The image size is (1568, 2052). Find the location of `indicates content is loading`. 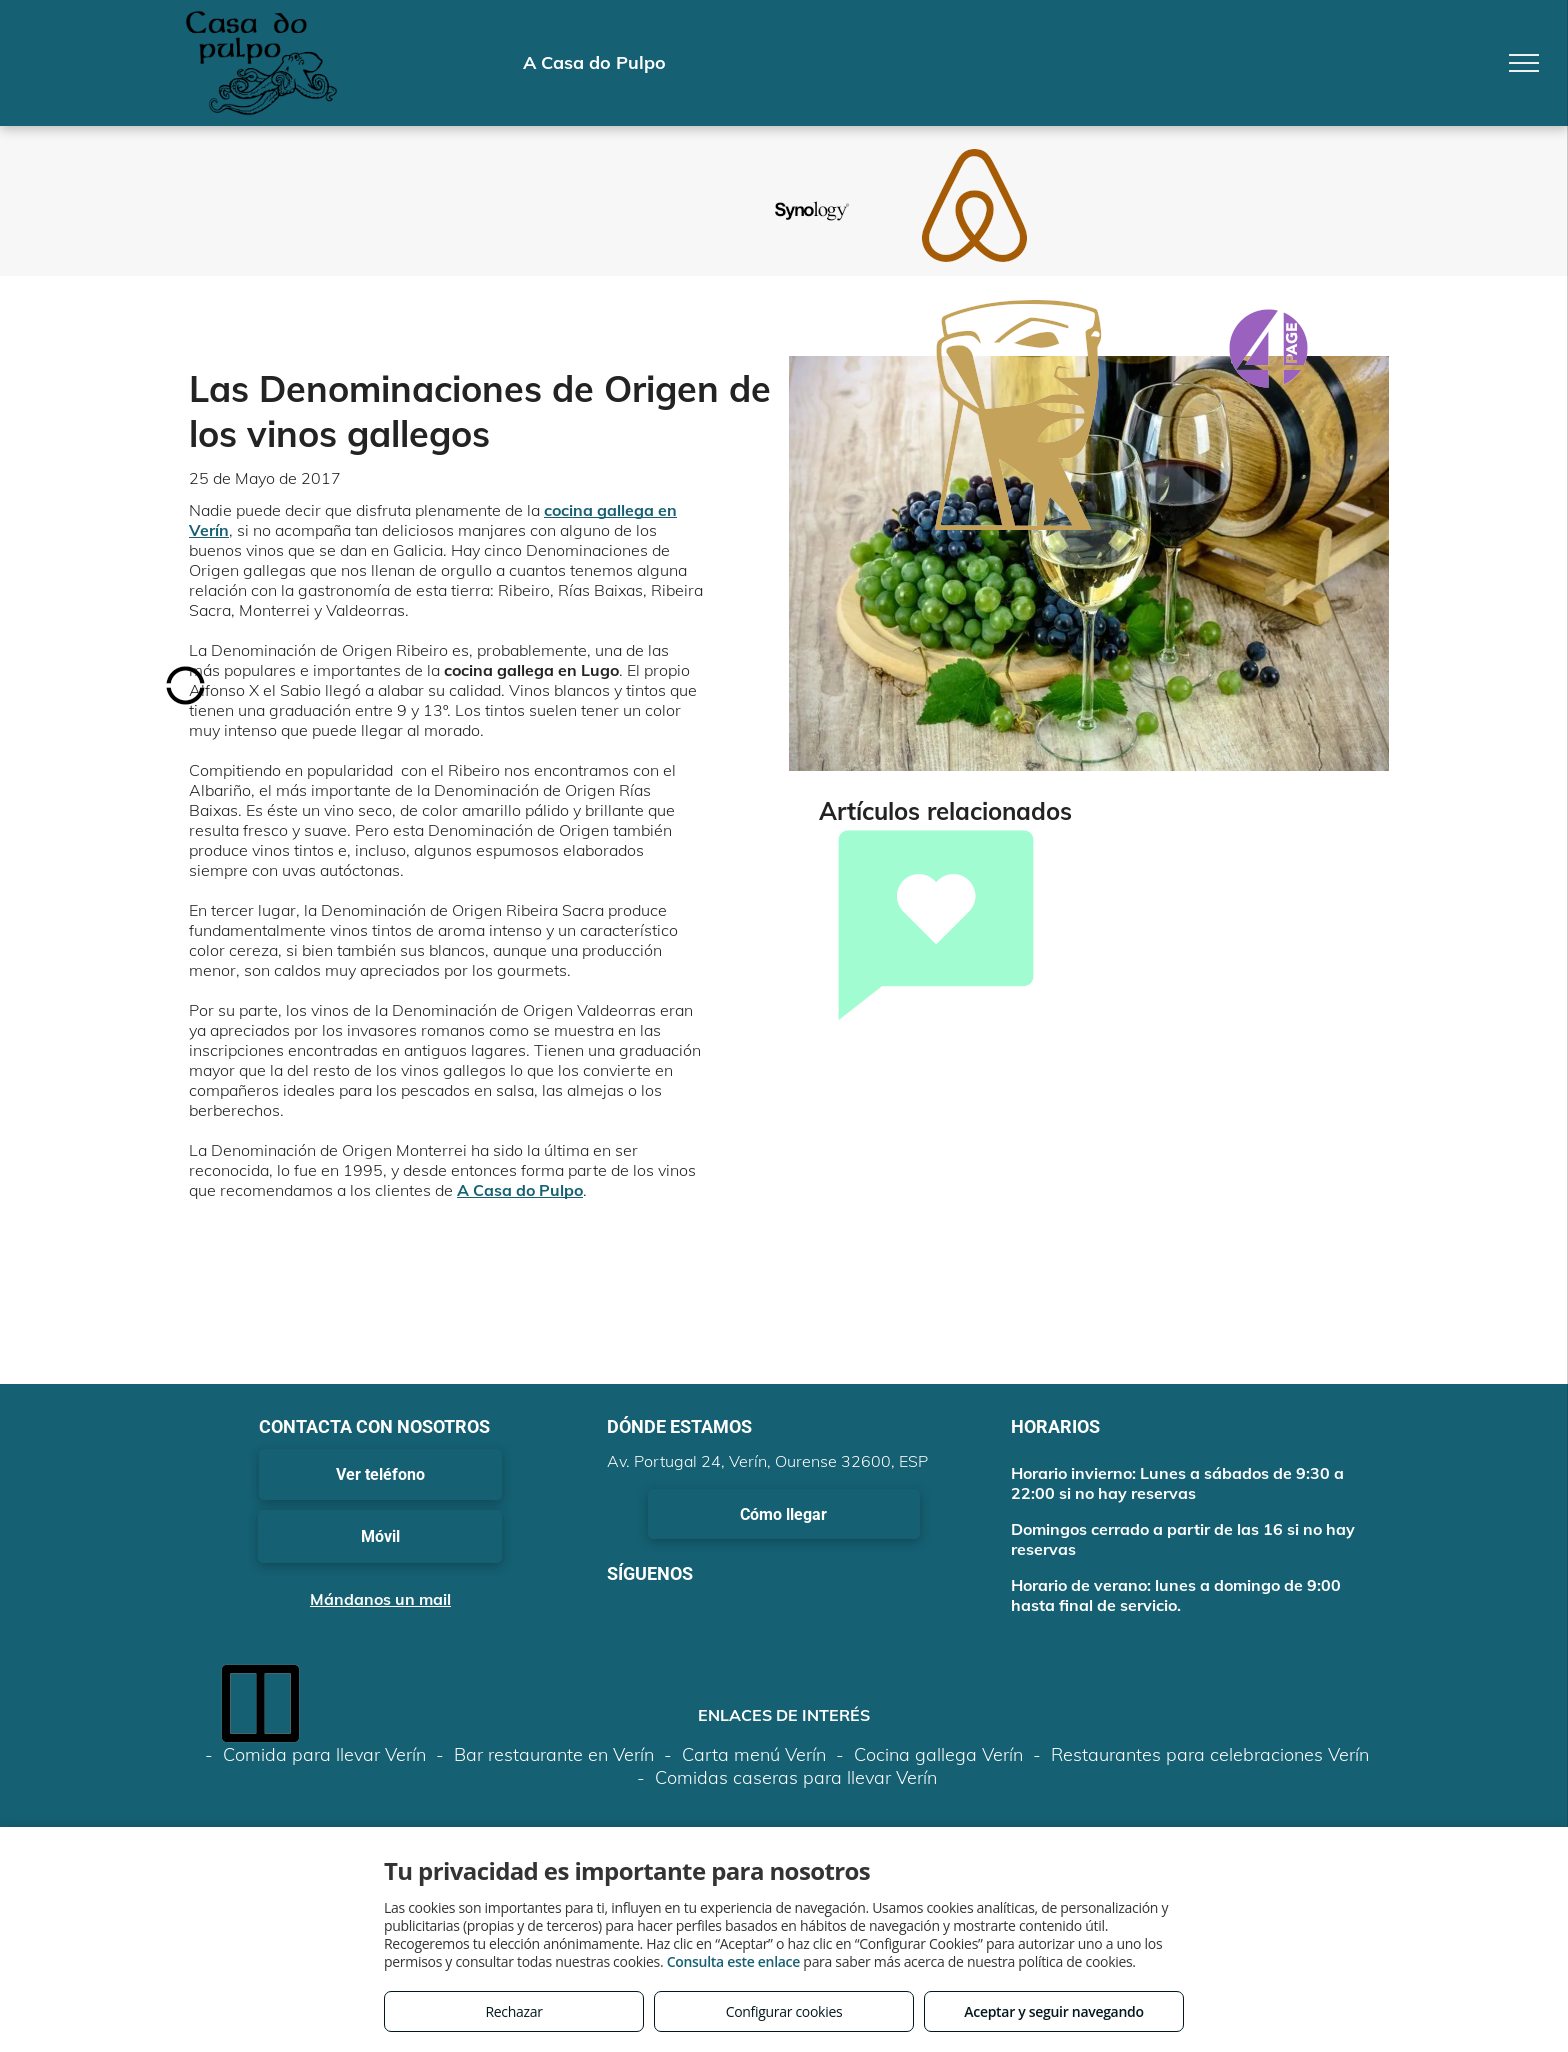

indicates content is loading is located at coordinates (185, 685).